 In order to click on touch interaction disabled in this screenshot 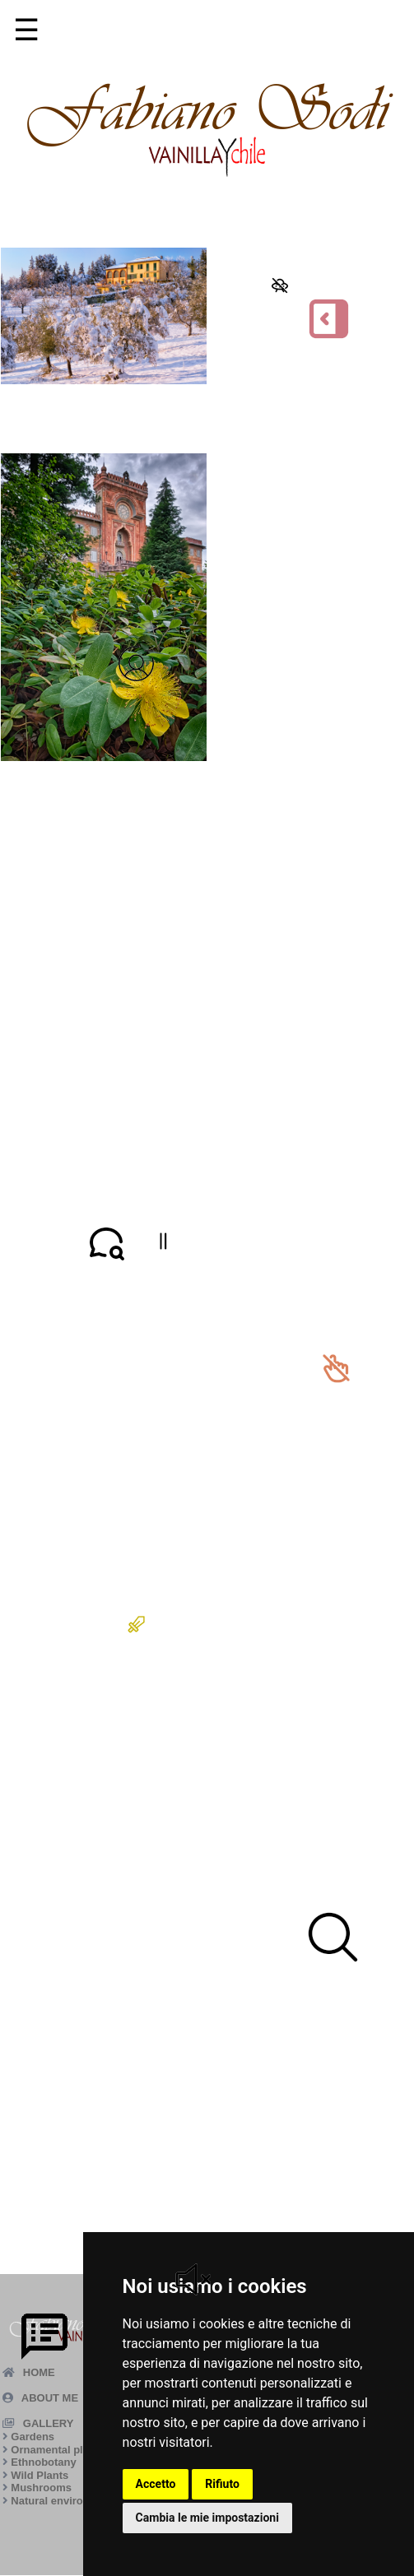, I will do `click(336, 1367)`.